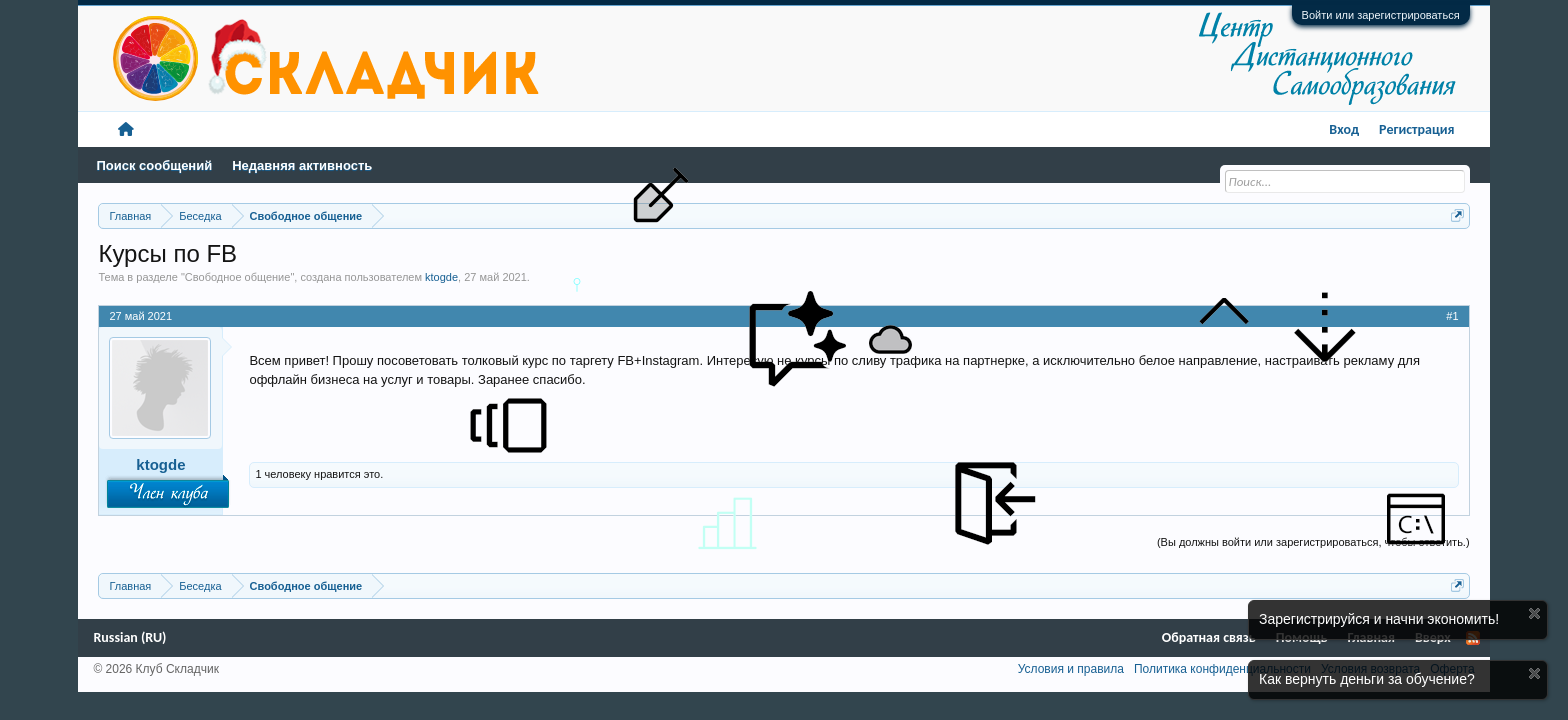  I want to click on fetch changes from a remote git repository, so click(1322, 327).